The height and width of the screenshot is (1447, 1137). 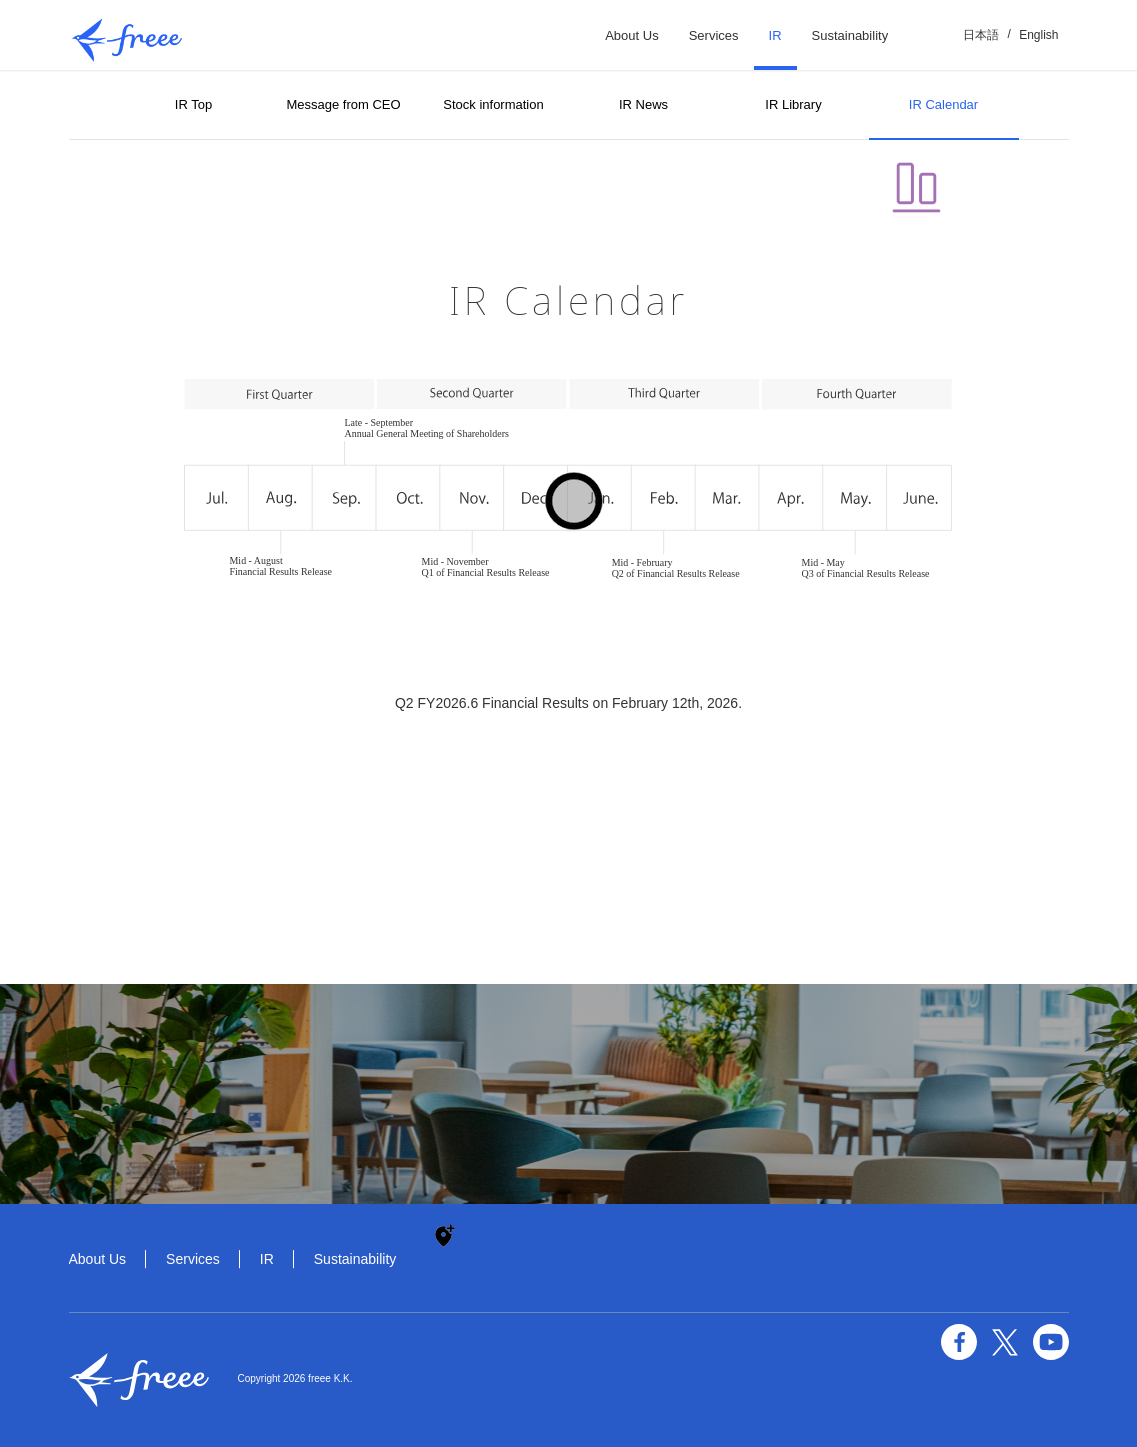 What do you see at coordinates (916, 188) in the screenshot?
I see `align selected objects to the bottom edge` at bounding box center [916, 188].